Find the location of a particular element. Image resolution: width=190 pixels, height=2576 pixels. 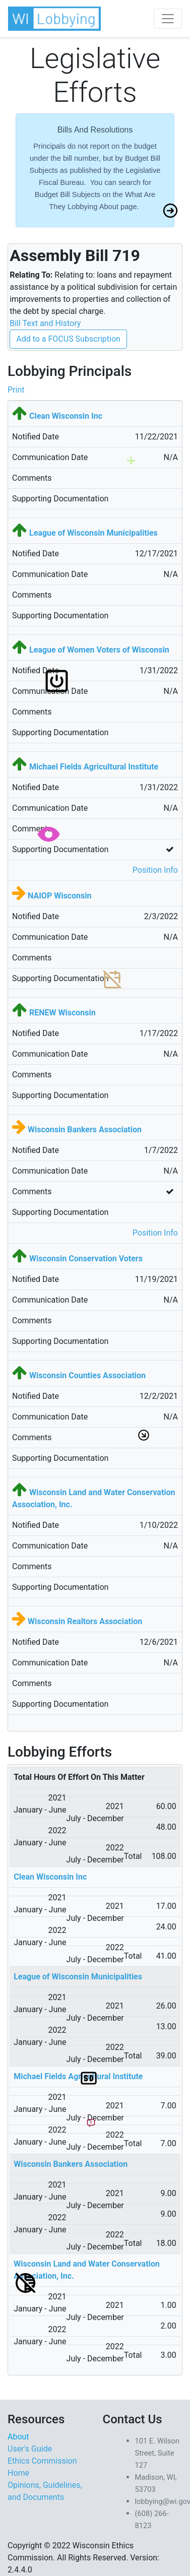

pan and zoom controls for map or image viewer is located at coordinates (131, 461).